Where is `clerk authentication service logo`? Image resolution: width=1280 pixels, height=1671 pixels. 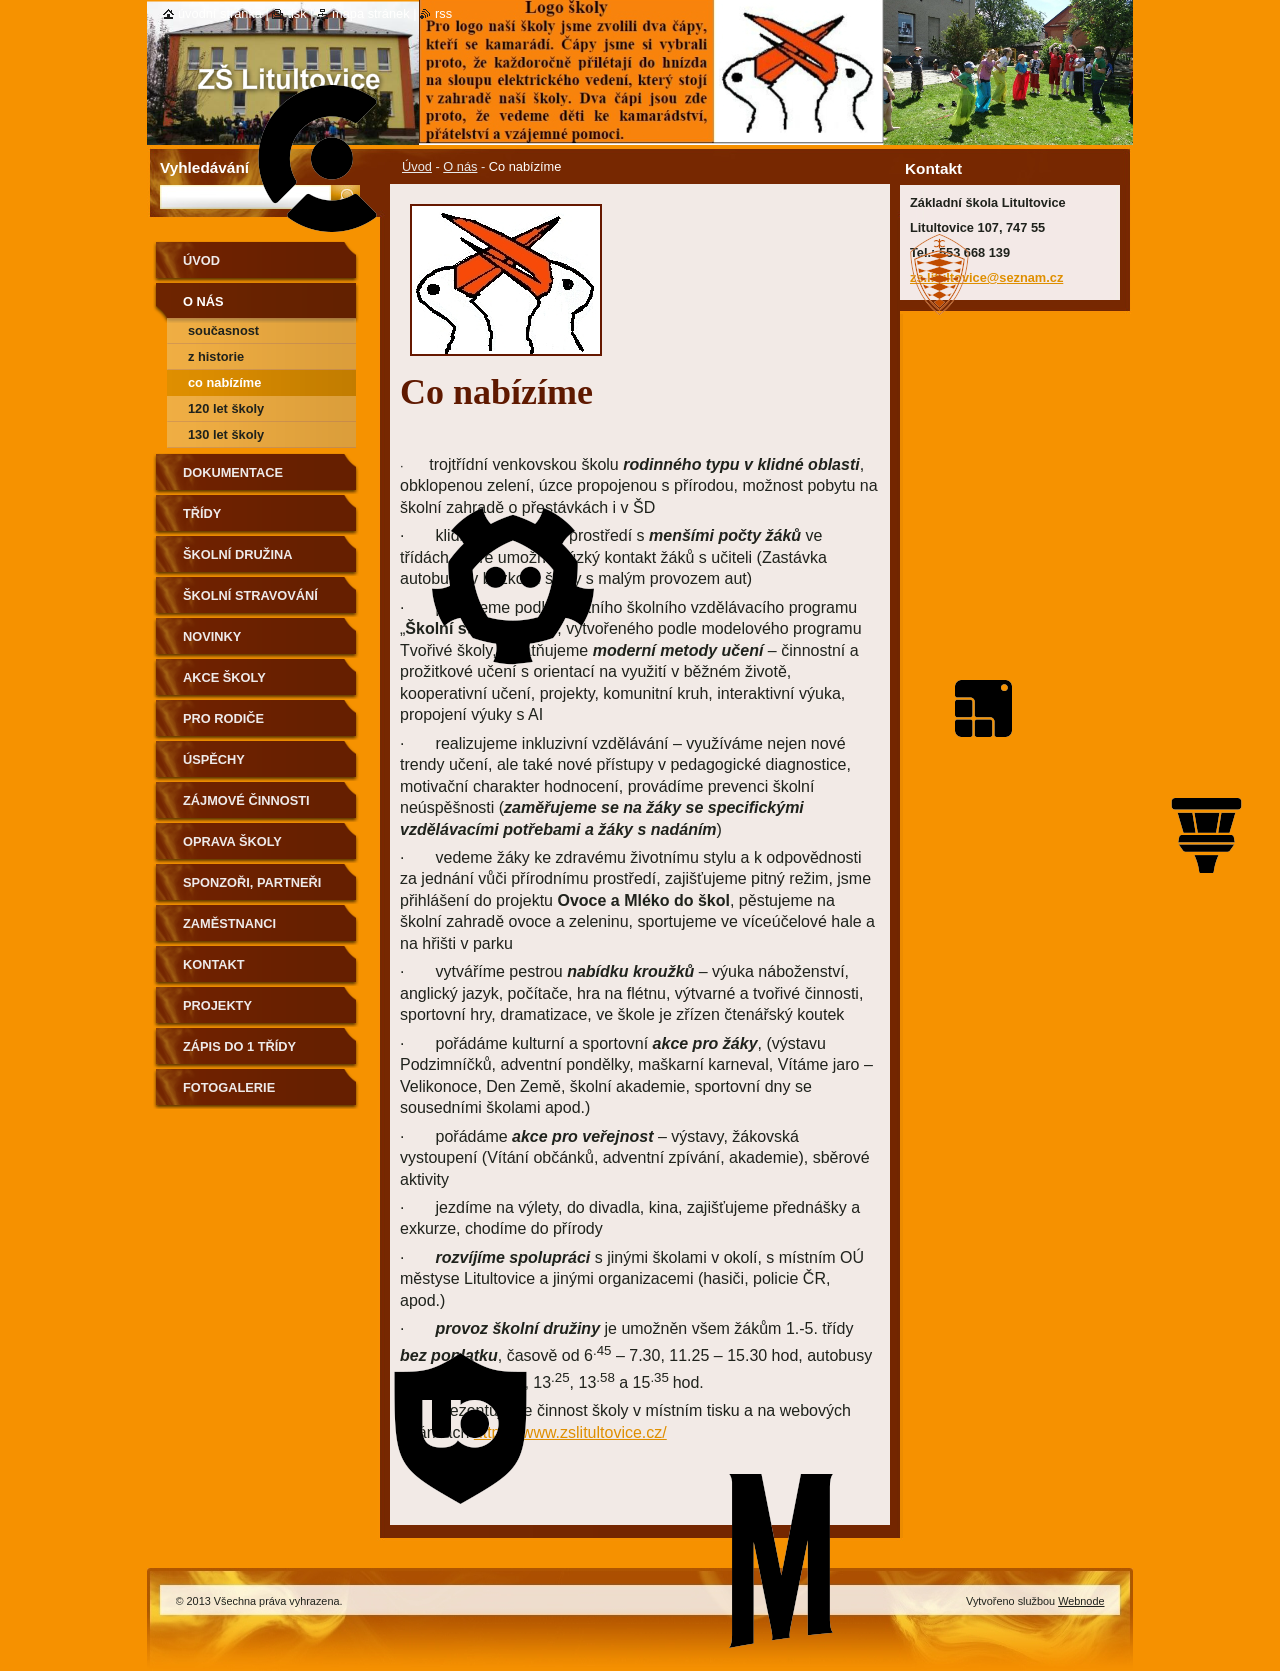 clerk authentication service logo is located at coordinates (317, 158).